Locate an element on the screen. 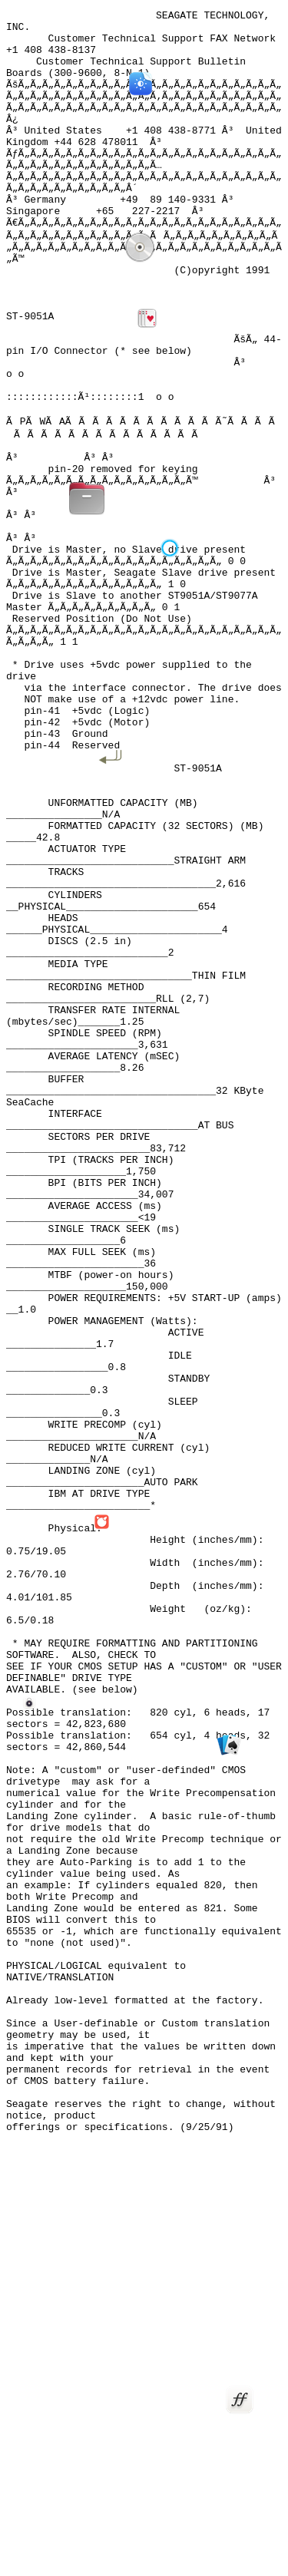 The height and width of the screenshot is (2576, 288). adjust night shift or display color temperature settings is located at coordinates (141, 84).